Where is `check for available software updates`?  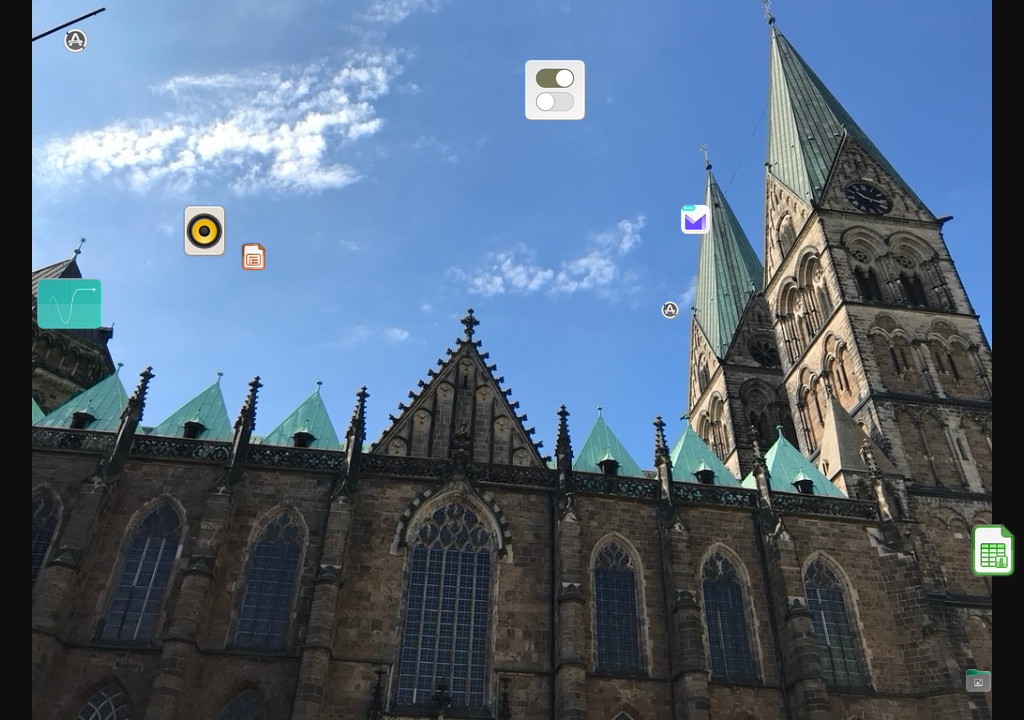
check for available software updates is located at coordinates (75, 40).